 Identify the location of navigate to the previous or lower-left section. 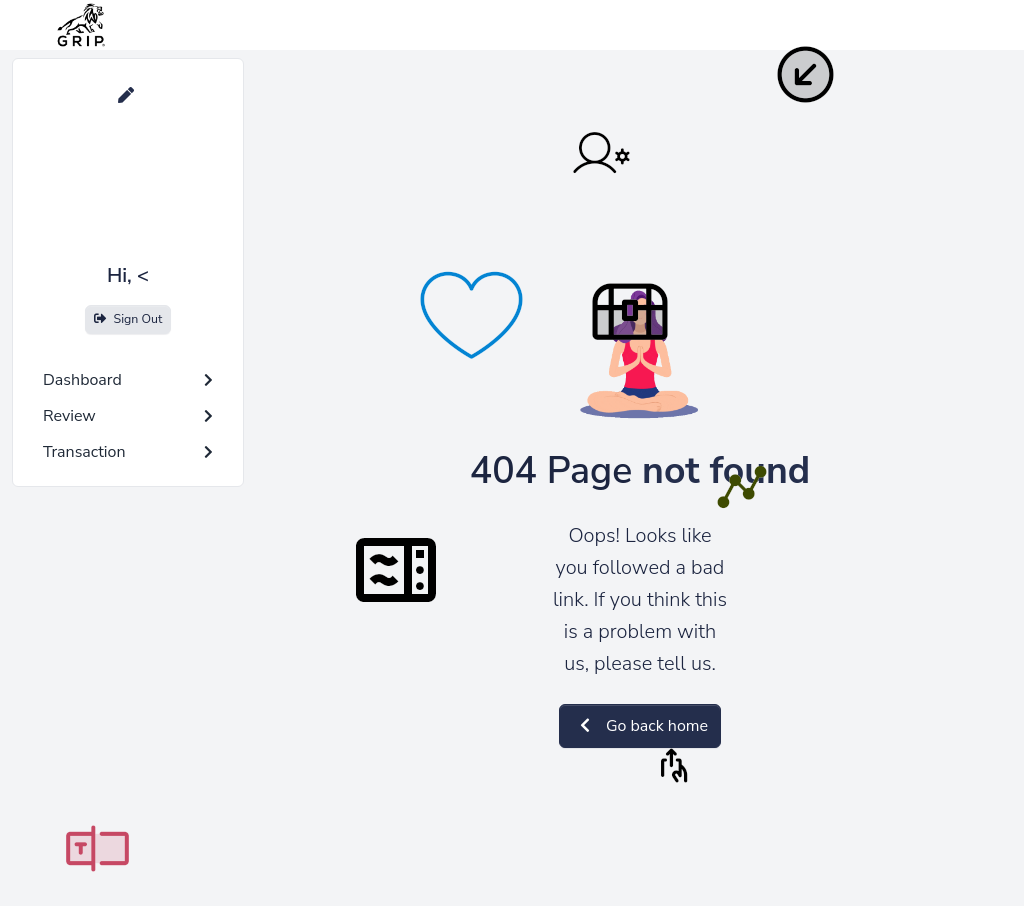
(805, 74).